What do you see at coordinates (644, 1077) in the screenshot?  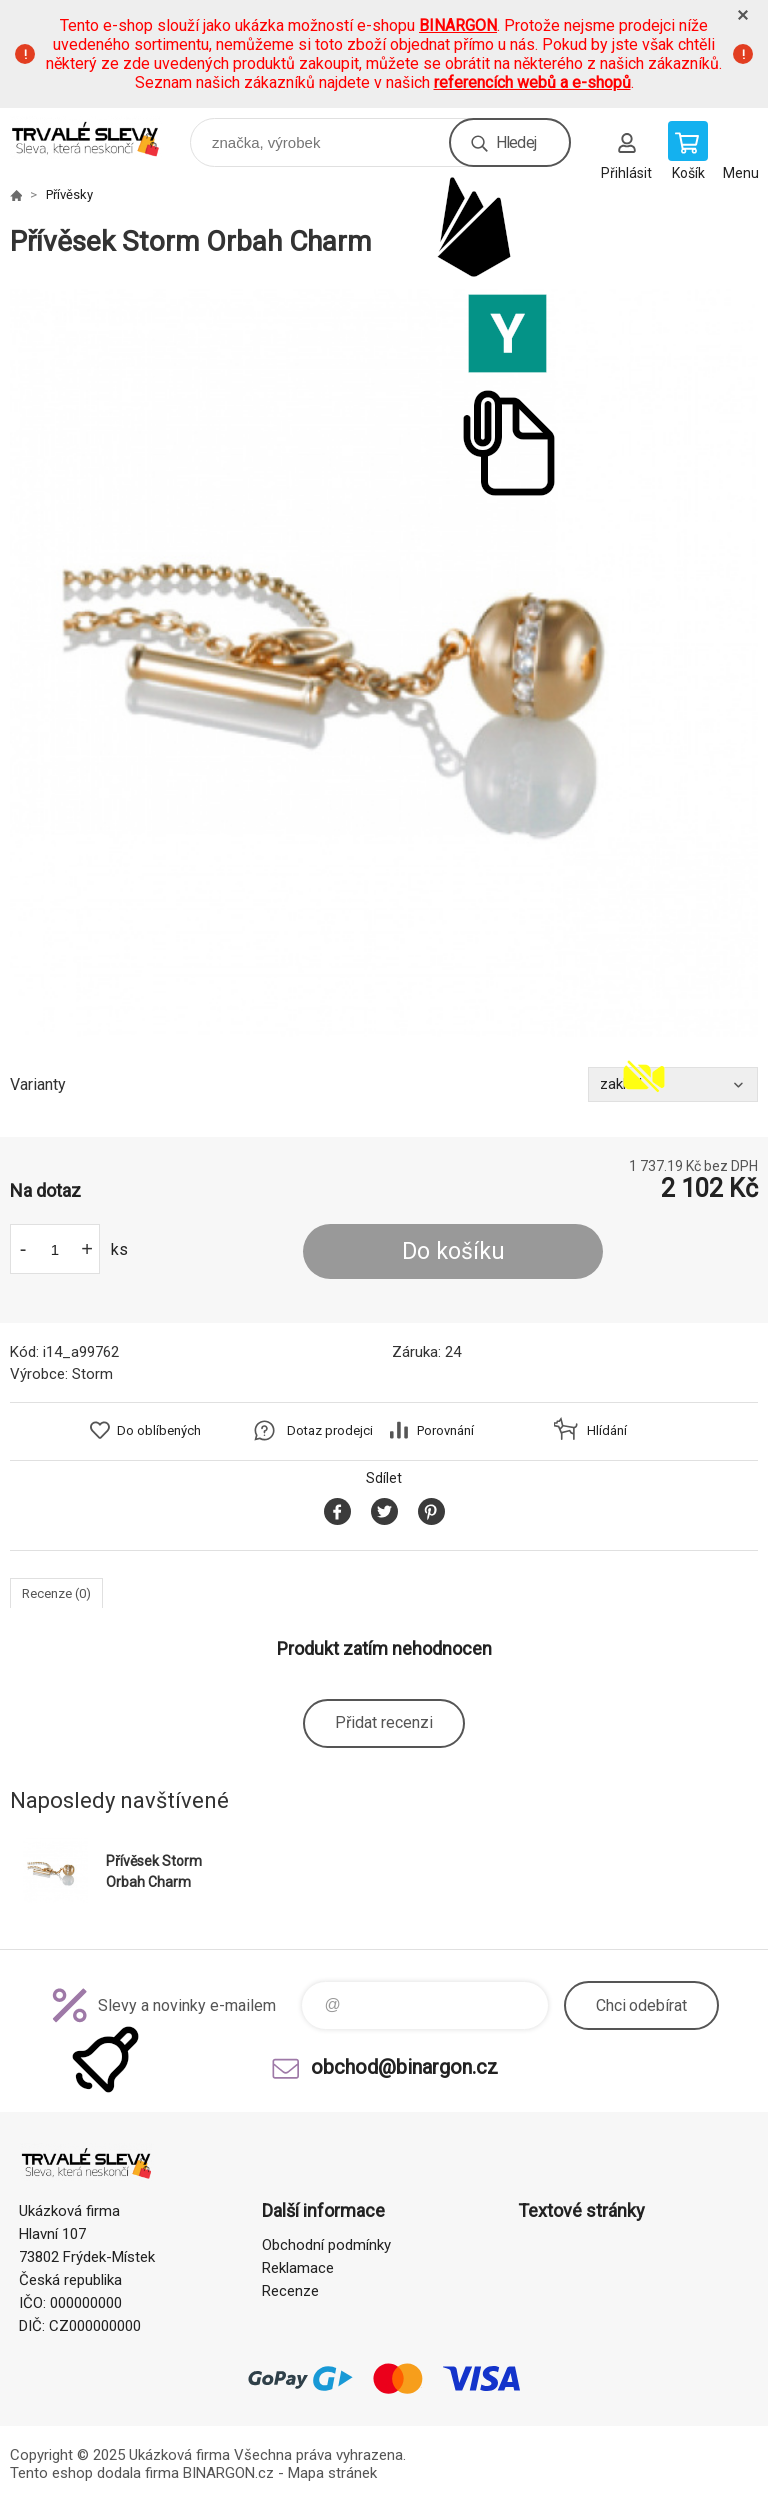 I see `turn off camera or disable video` at bounding box center [644, 1077].